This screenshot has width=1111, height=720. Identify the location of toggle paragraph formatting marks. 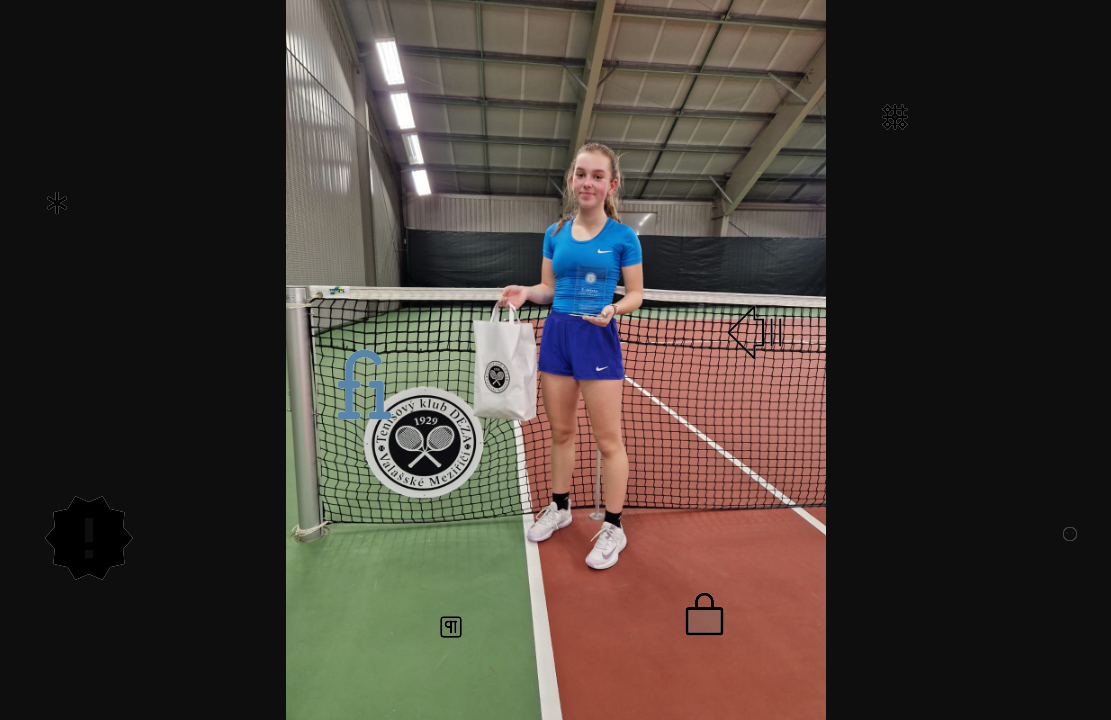
(451, 627).